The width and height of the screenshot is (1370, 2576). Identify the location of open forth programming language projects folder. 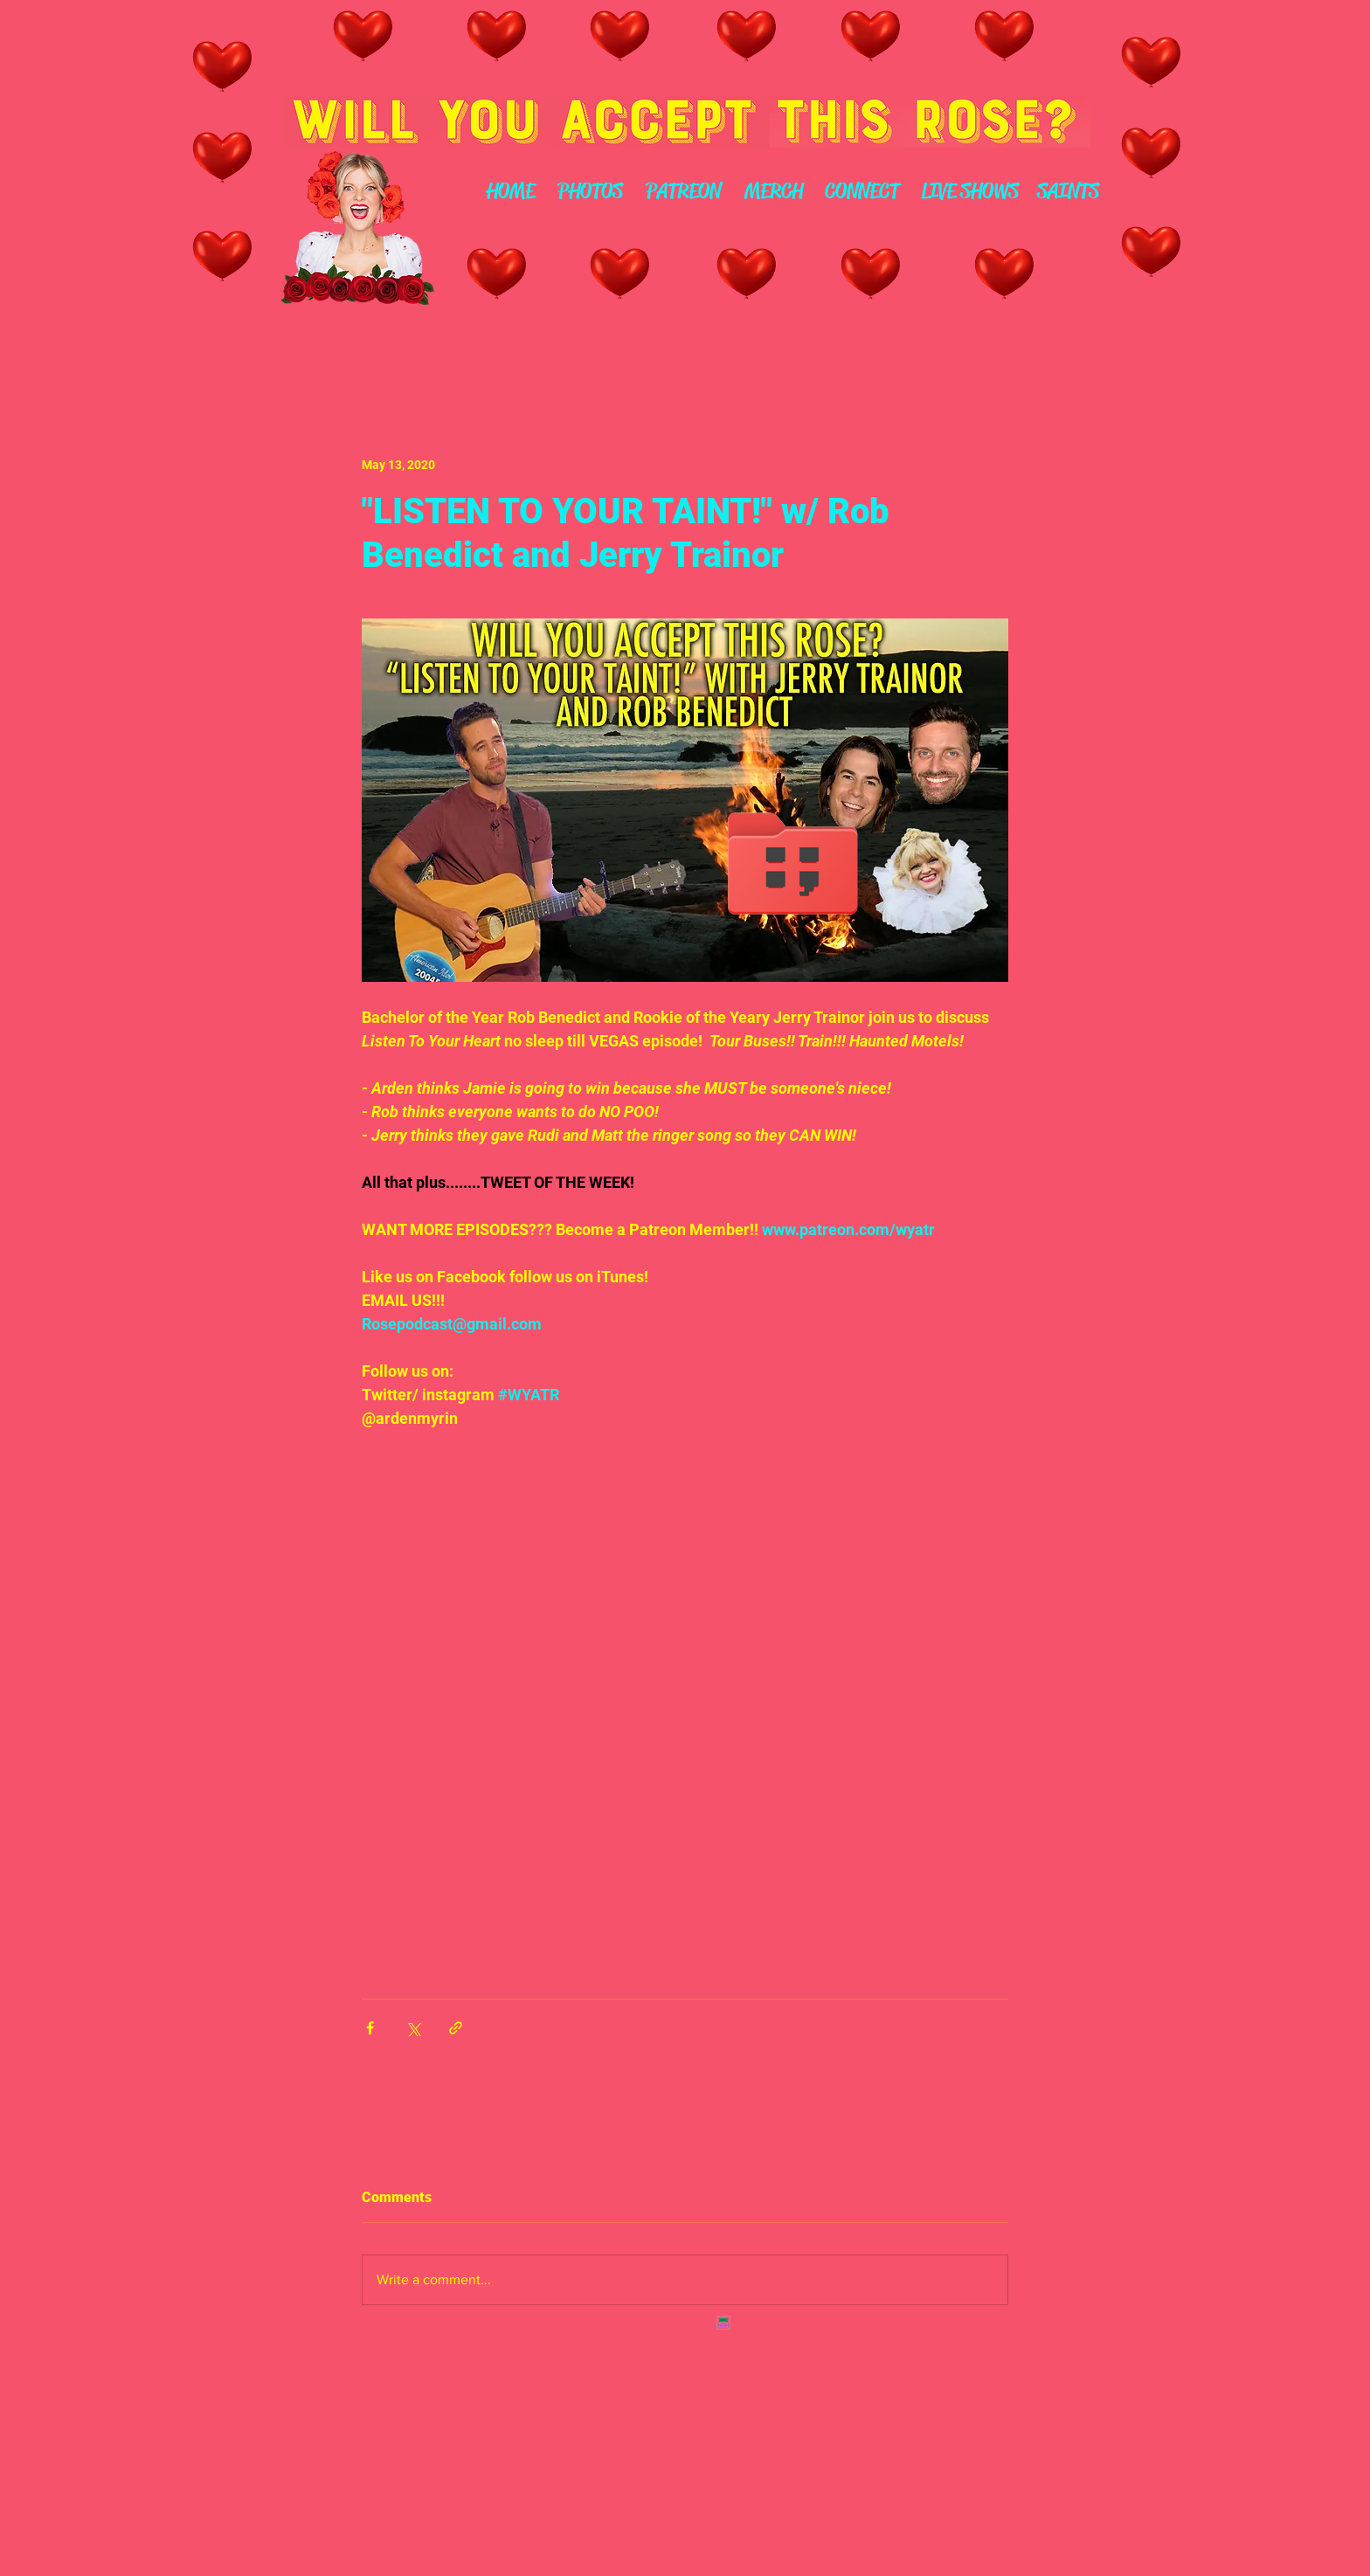
(792, 867).